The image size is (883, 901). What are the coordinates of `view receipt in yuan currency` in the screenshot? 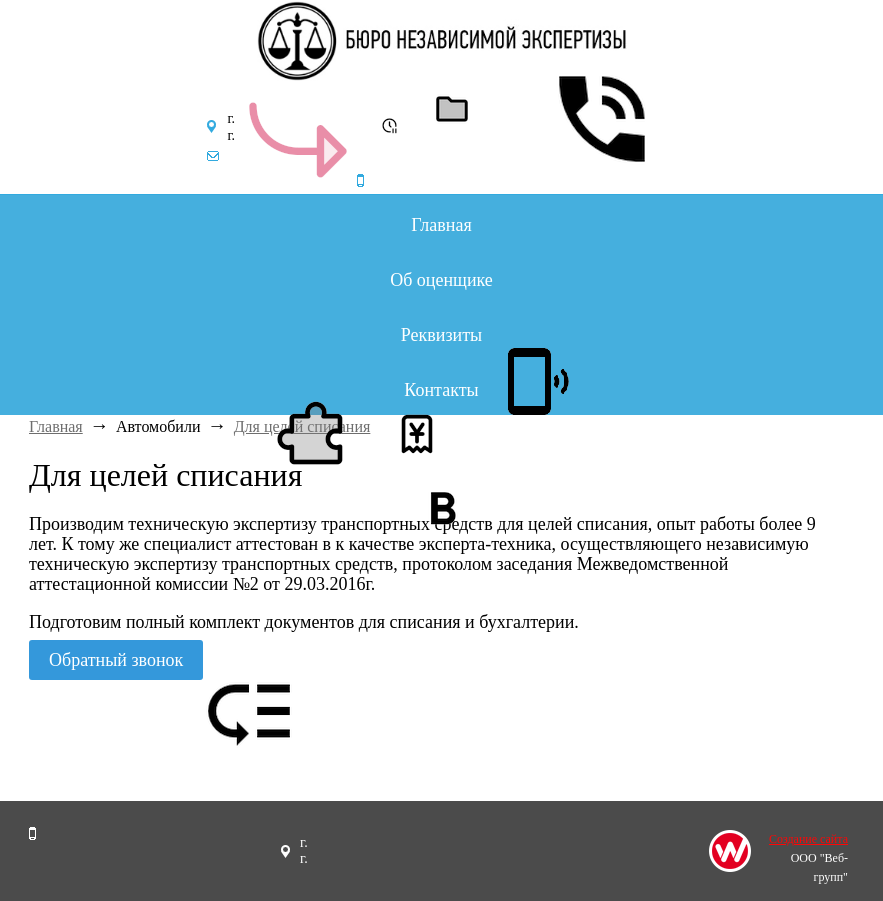 It's located at (417, 434).